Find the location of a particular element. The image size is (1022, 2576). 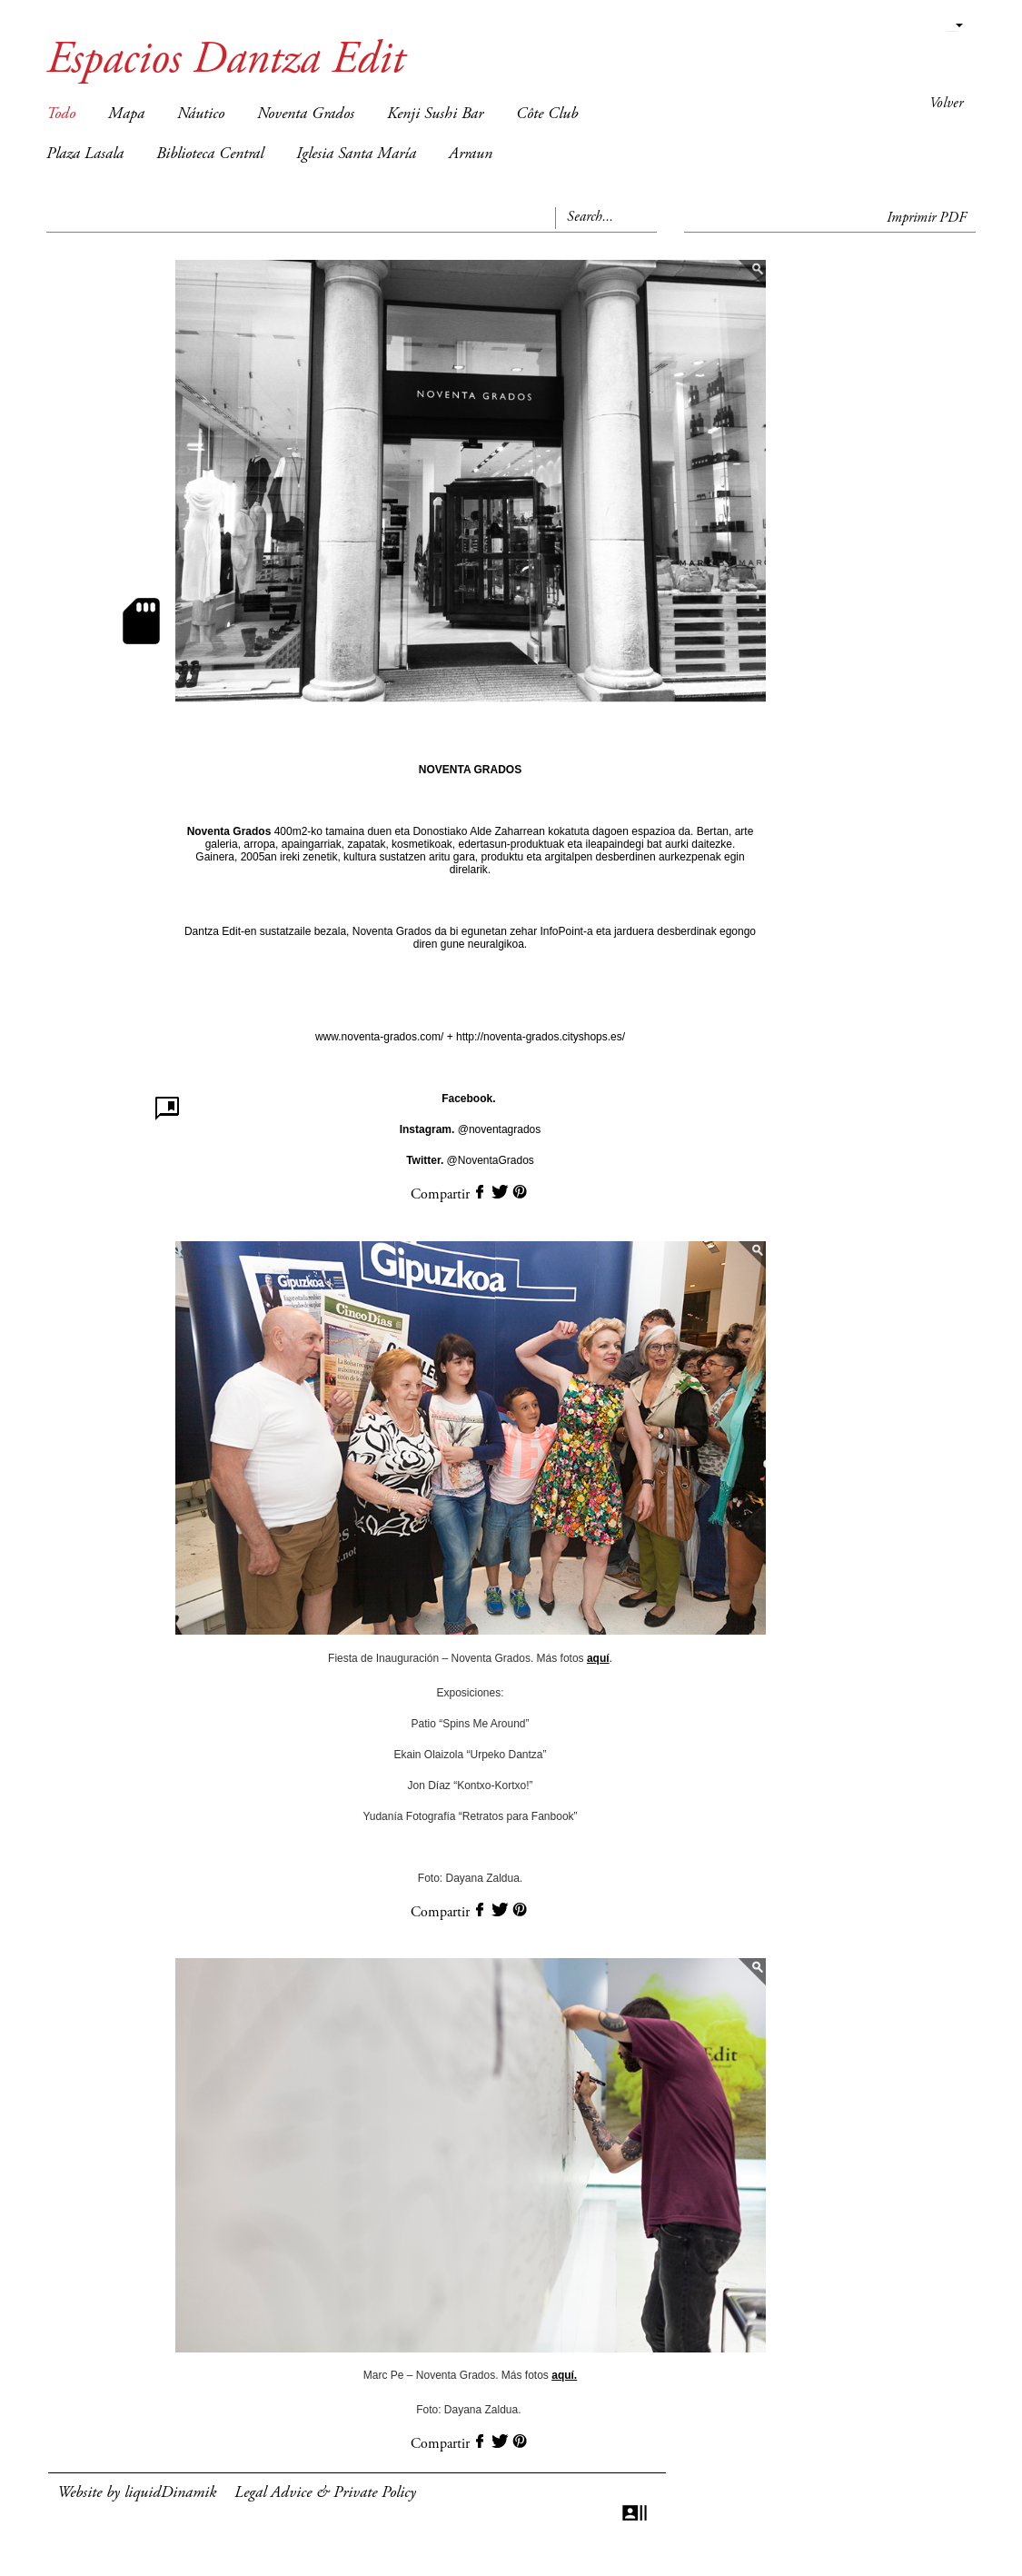

view recently contacted people is located at coordinates (634, 2512).